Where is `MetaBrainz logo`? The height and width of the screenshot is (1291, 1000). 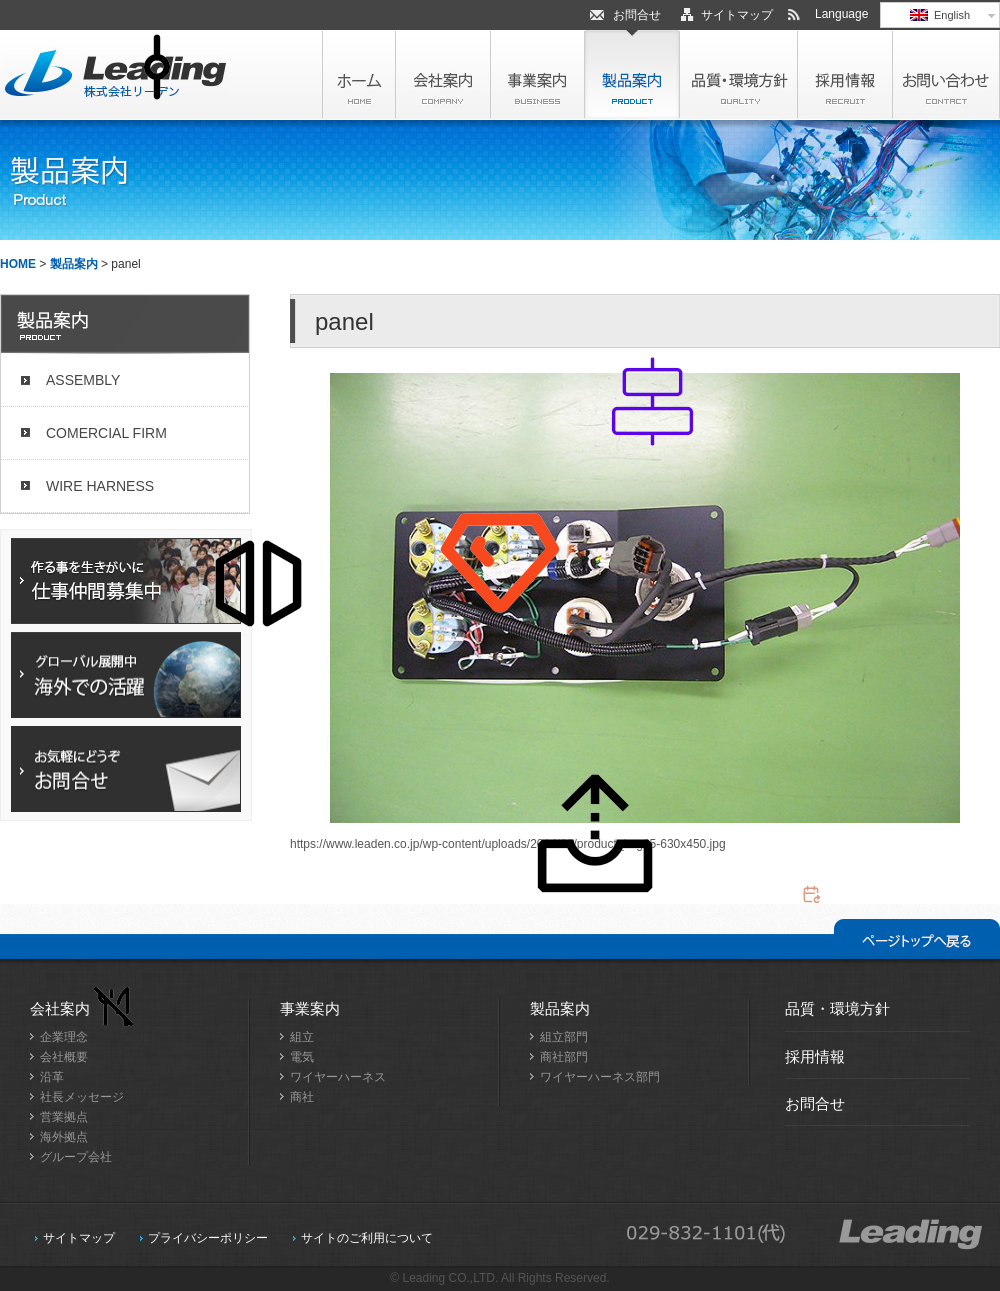 MetaBrainz logo is located at coordinates (258, 583).